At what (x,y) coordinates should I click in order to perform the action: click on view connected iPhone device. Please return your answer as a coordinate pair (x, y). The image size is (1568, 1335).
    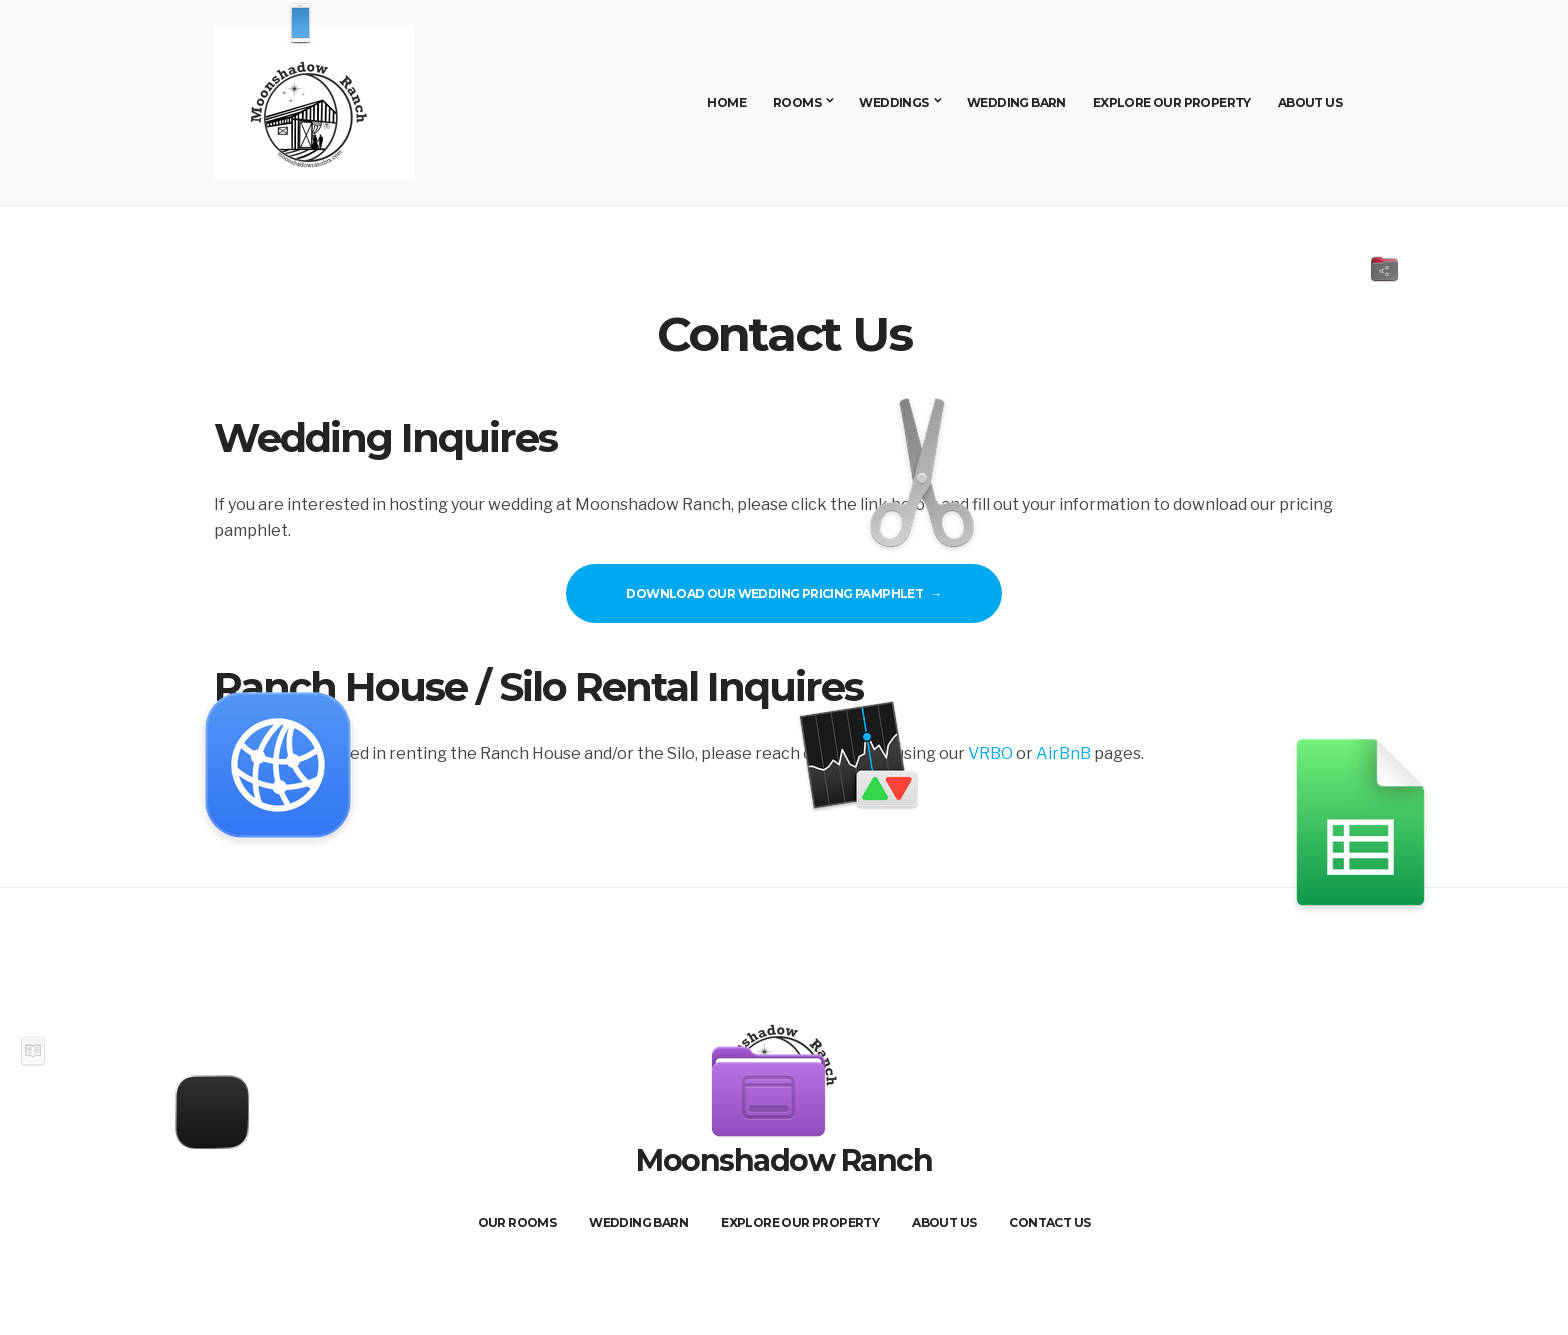
    Looking at the image, I should click on (300, 23).